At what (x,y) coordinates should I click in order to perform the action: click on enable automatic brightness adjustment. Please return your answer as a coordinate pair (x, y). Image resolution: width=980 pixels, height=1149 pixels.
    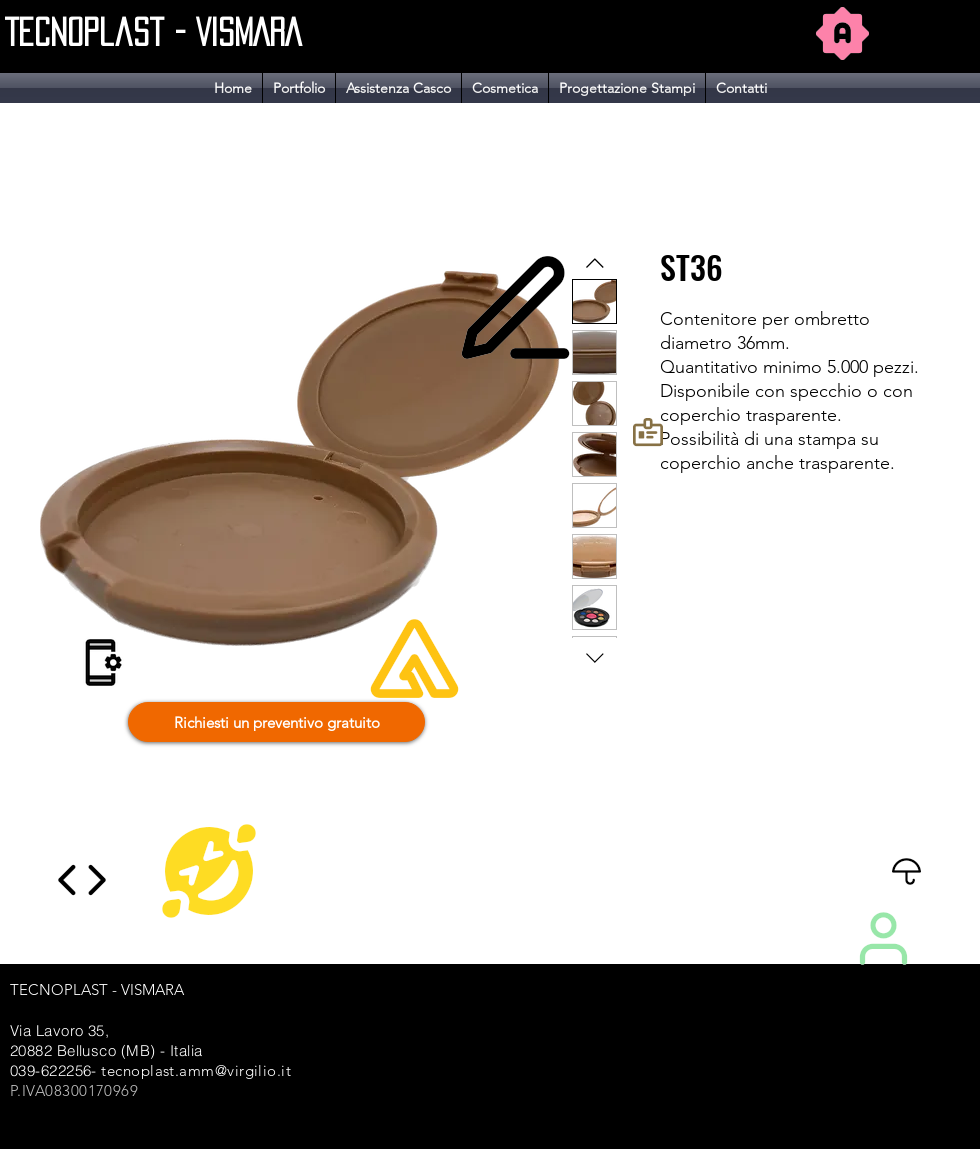
    Looking at the image, I should click on (842, 33).